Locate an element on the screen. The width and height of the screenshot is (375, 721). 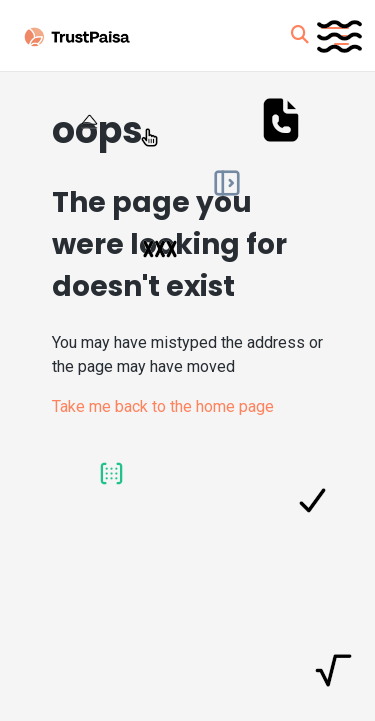
access phone call records or logs is located at coordinates (281, 120).